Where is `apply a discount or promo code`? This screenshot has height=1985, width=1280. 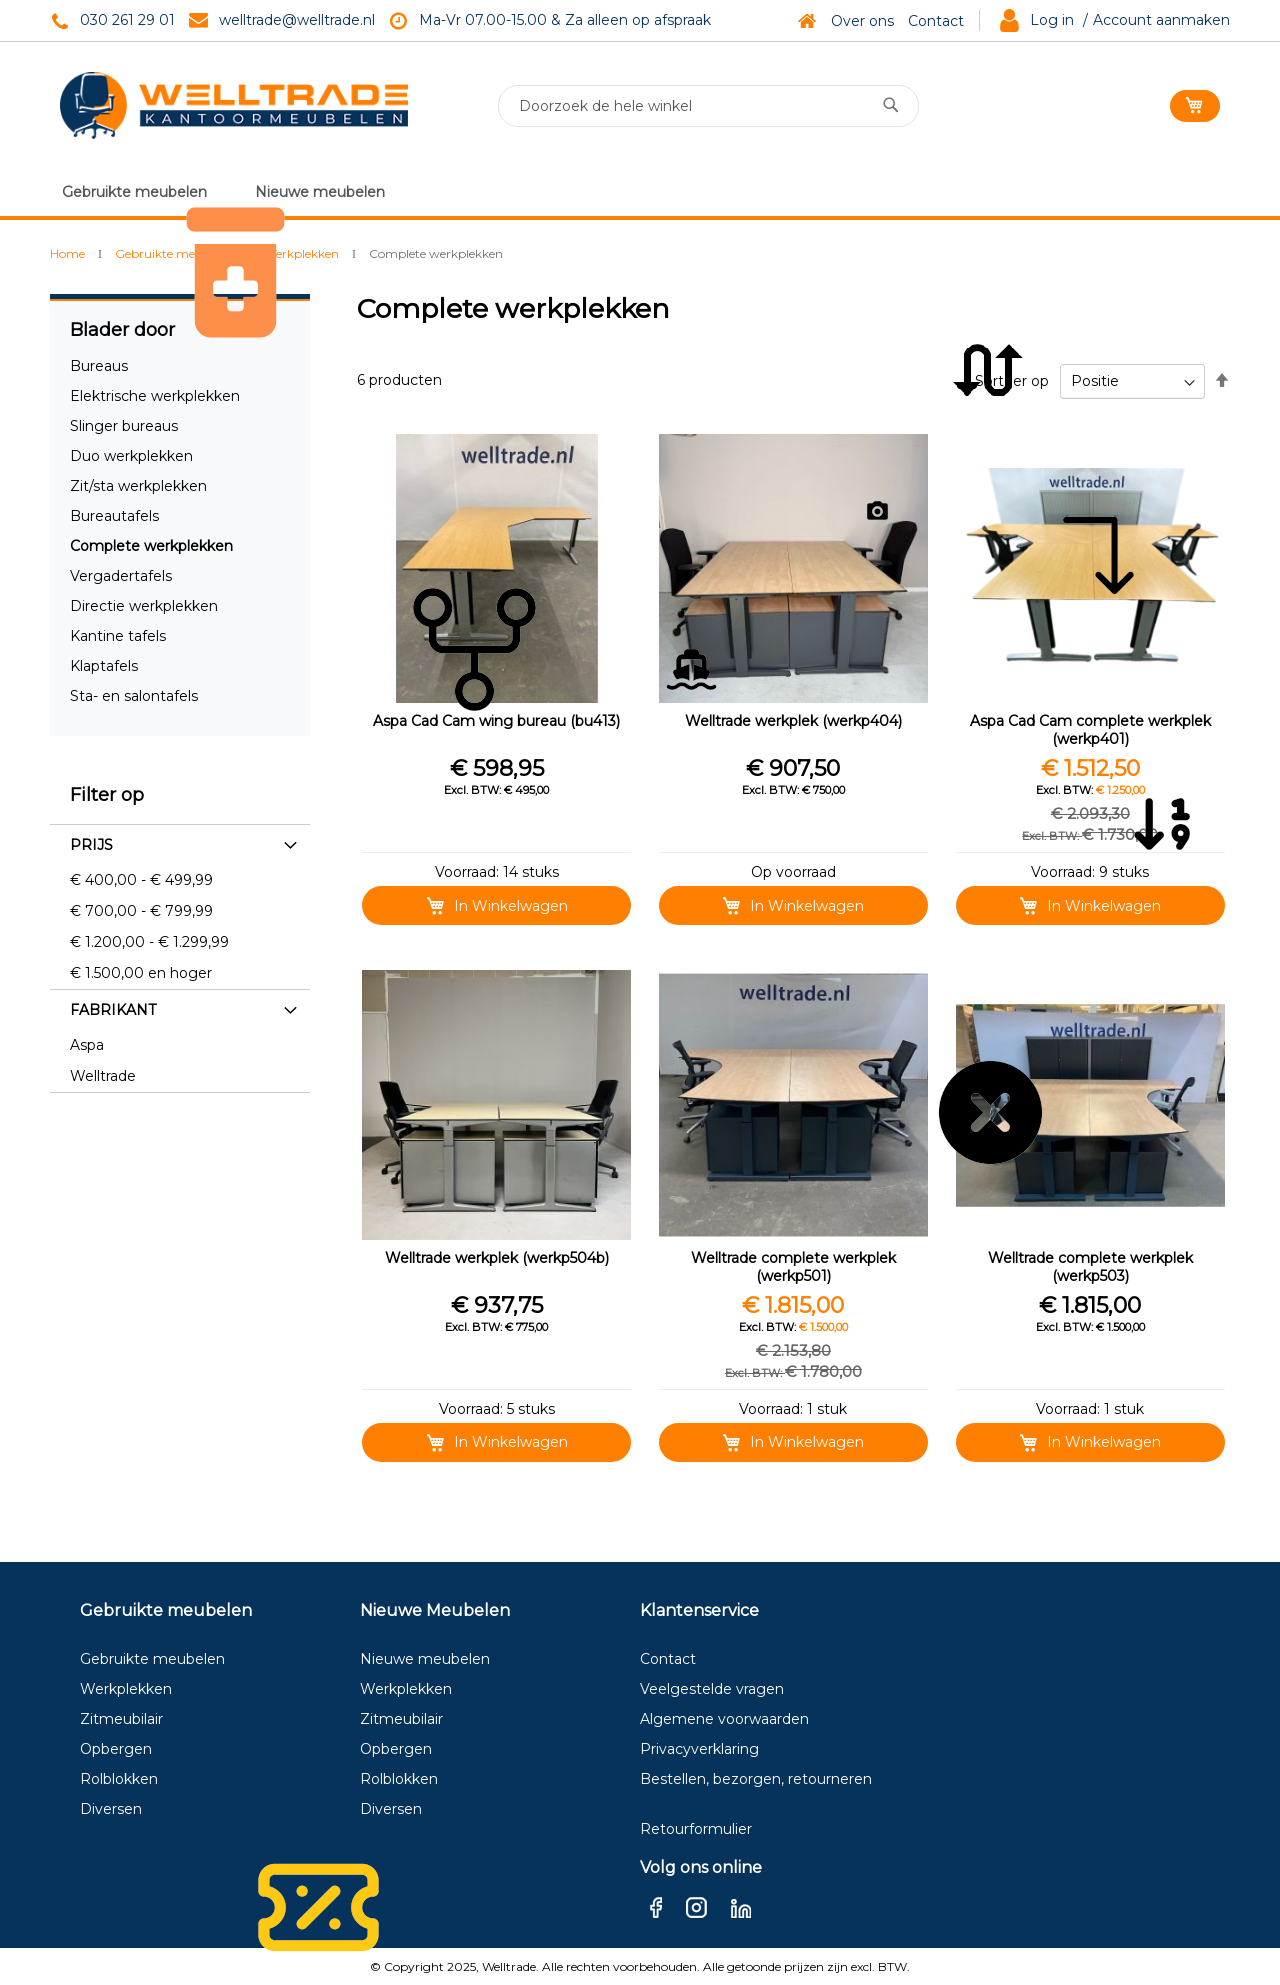
apply a discount or promo code is located at coordinates (318, 1907).